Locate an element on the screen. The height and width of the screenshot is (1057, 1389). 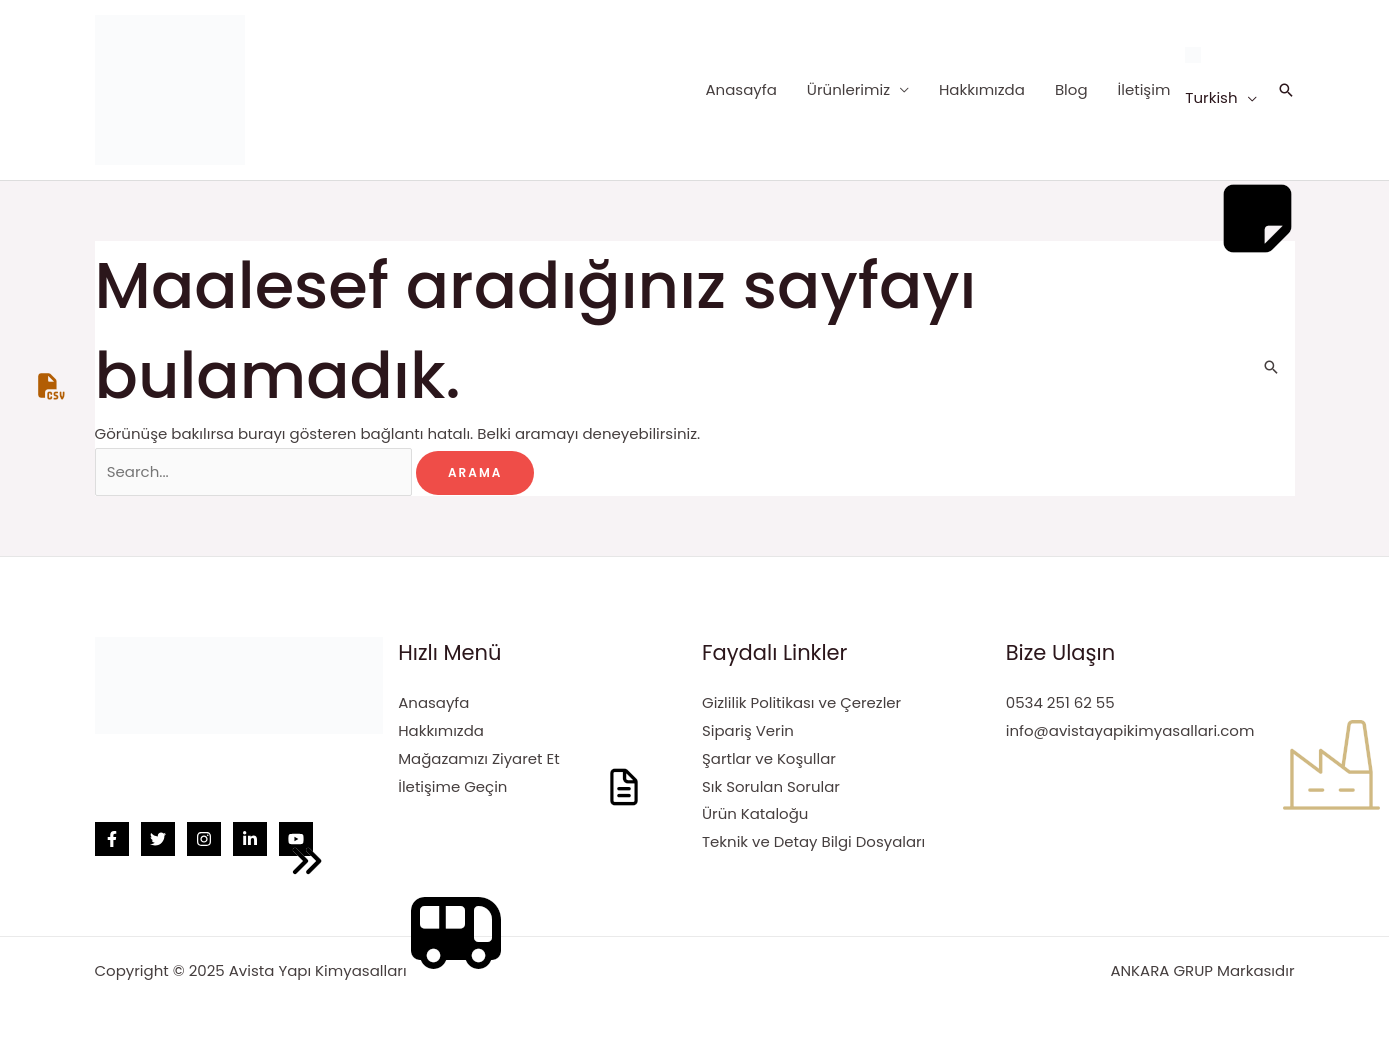
skip forward or advance to next item is located at coordinates (306, 861).